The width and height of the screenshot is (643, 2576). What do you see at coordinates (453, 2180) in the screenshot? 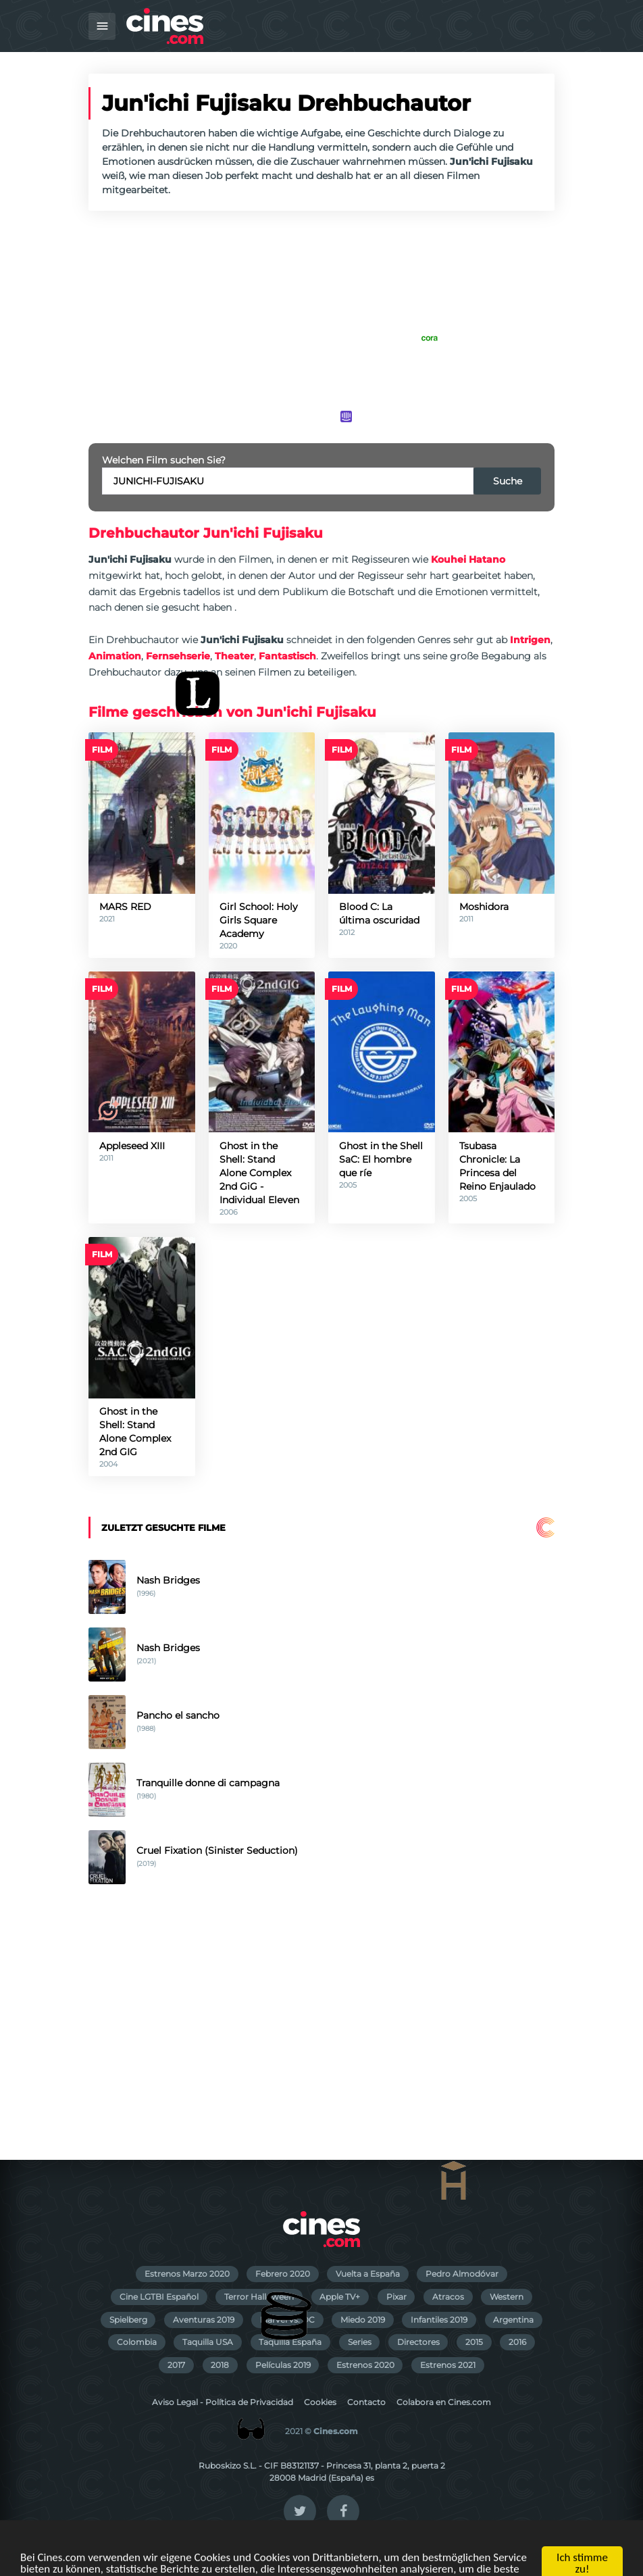
I see `visit the Hexlet learning platform` at bounding box center [453, 2180].